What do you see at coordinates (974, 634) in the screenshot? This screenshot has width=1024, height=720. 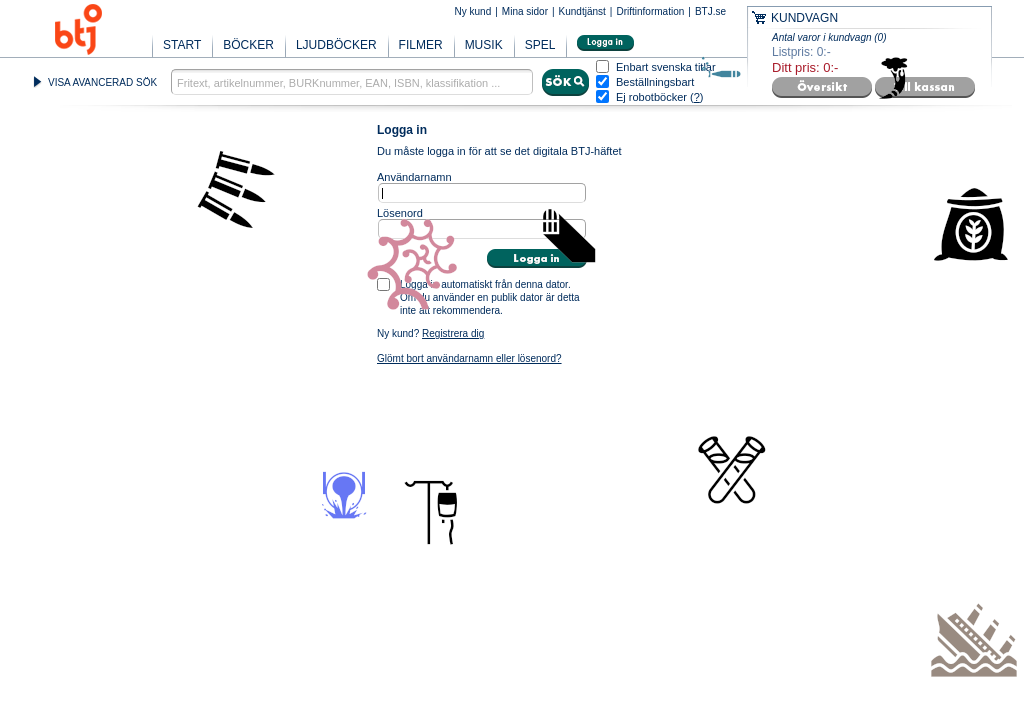 I see `indicates game over or failure state` at bounding box center [974, 634].